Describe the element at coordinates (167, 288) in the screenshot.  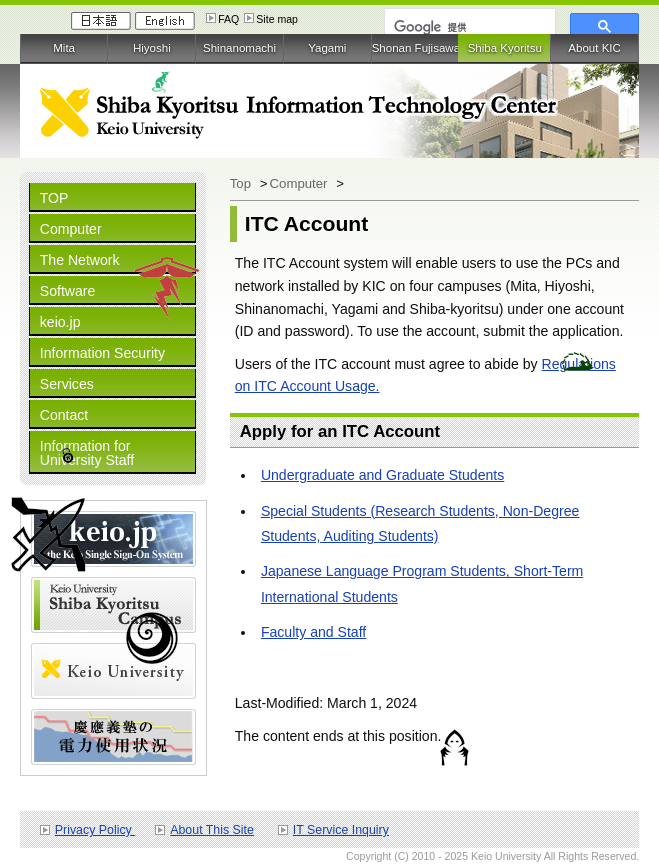
I see `access spell book or magic abilities` at that location.